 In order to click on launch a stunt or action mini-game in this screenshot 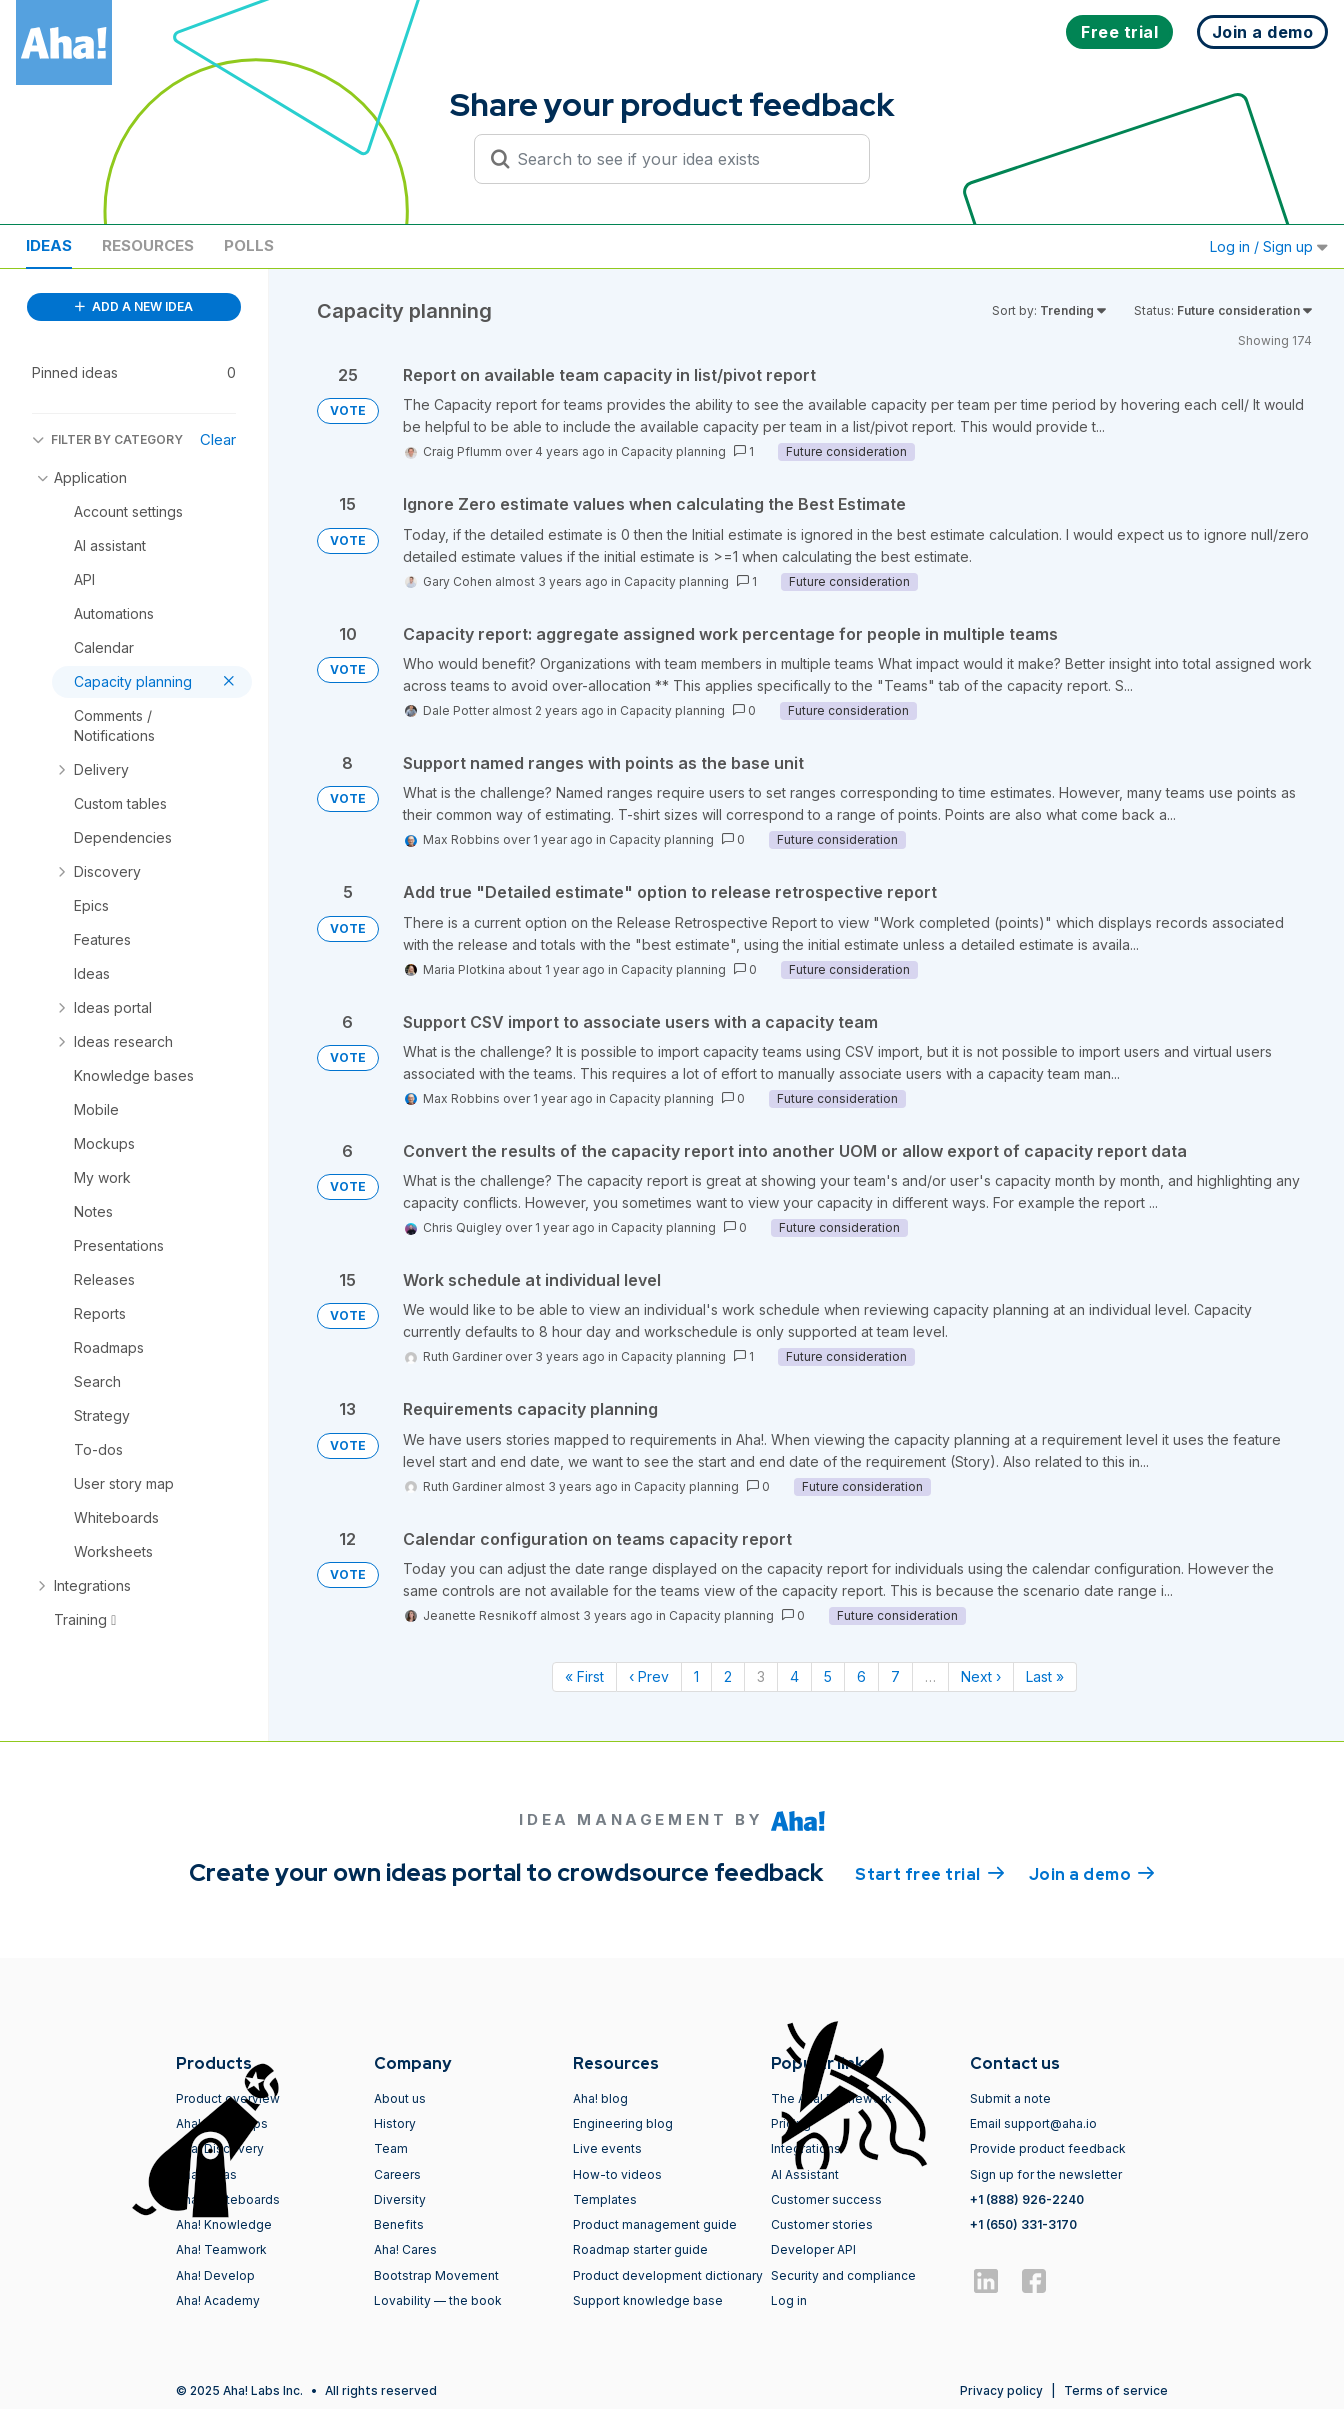, I will do `click(210, 2140)`.